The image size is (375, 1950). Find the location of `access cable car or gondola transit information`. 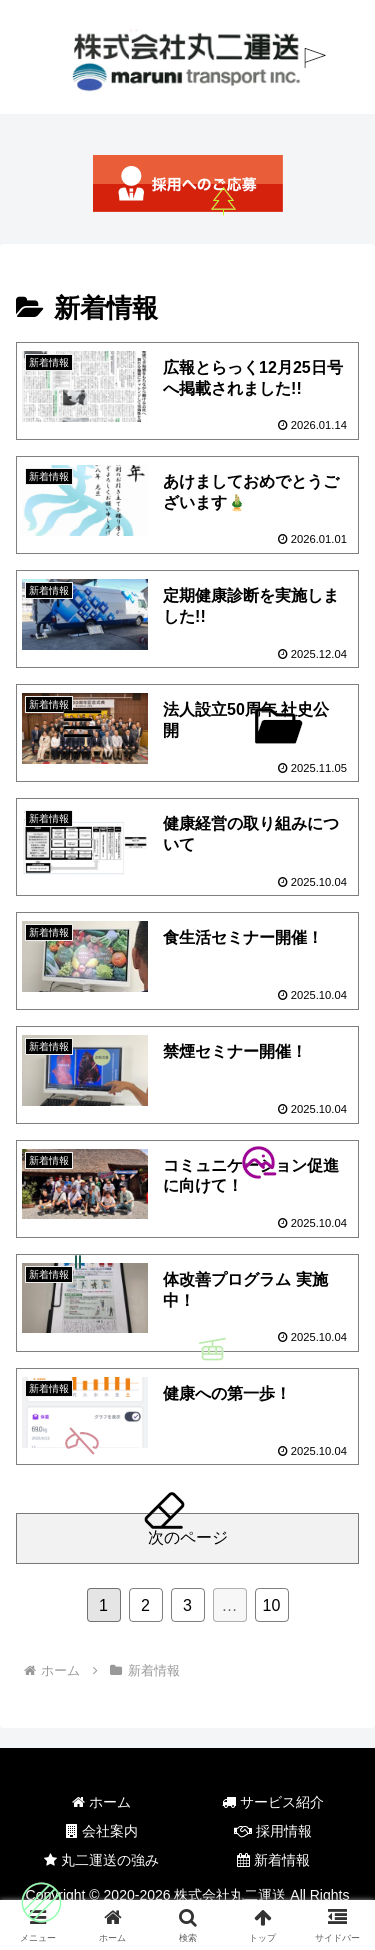

access cable car or gondola transit information is located at coordinates (212, 1349).